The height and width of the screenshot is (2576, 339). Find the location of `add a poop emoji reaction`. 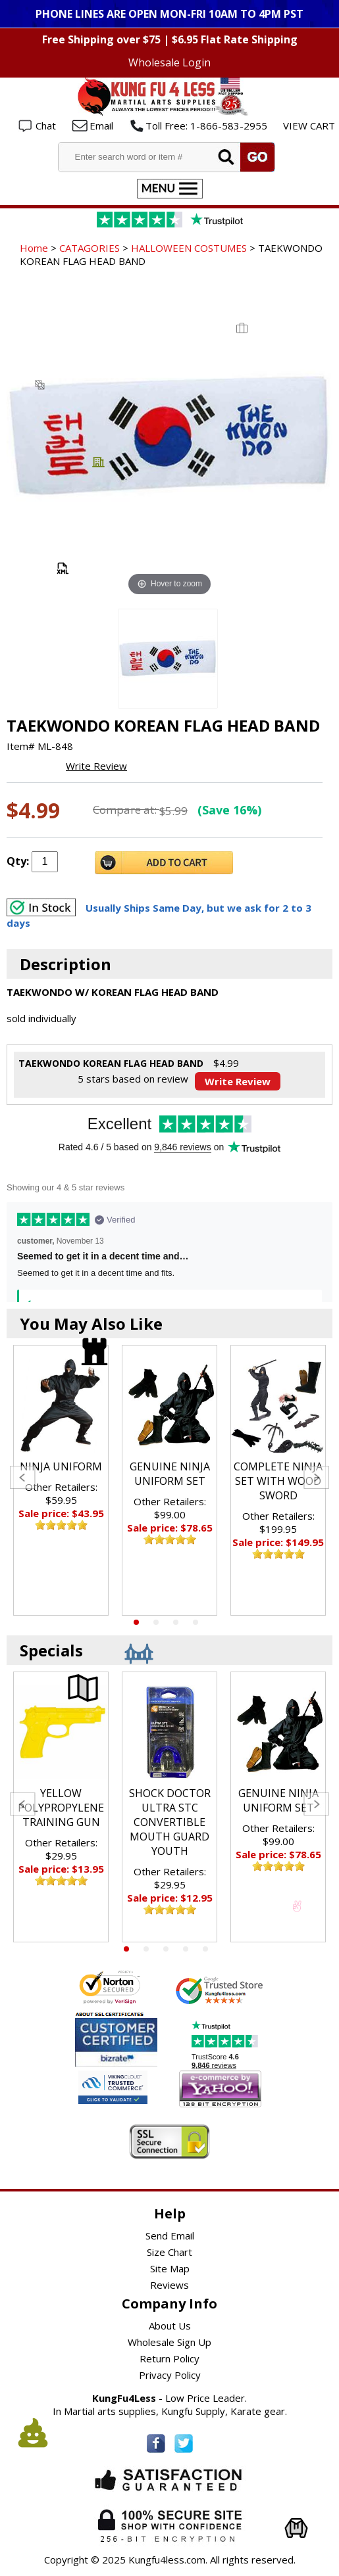

add a poop emoji reaction is located at coordinates (33, 2433).